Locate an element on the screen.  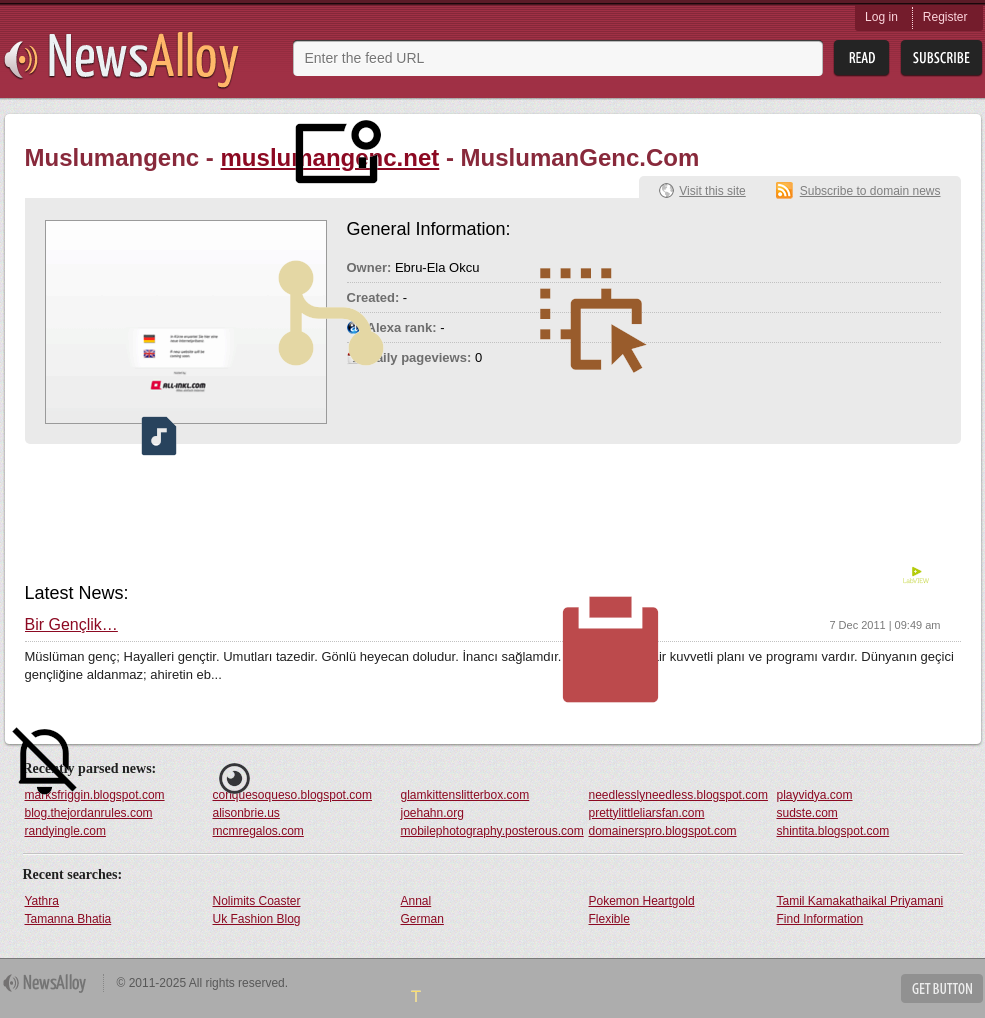
drag and drop to rearrange items is located at coordinates (591, 319).